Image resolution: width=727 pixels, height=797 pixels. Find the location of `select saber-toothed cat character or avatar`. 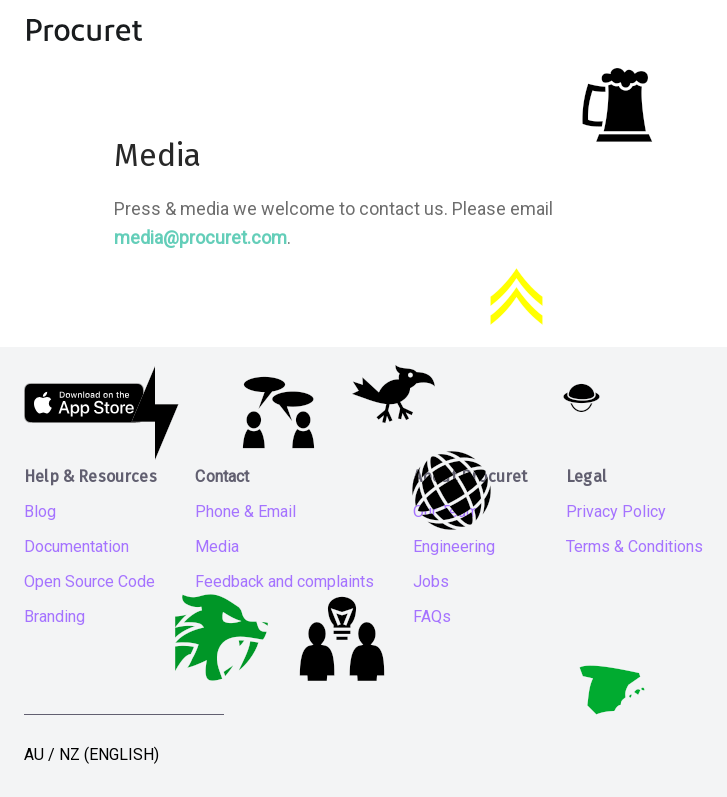

select saber-toothed cat character or avatar is located at coordinates (221, 637).